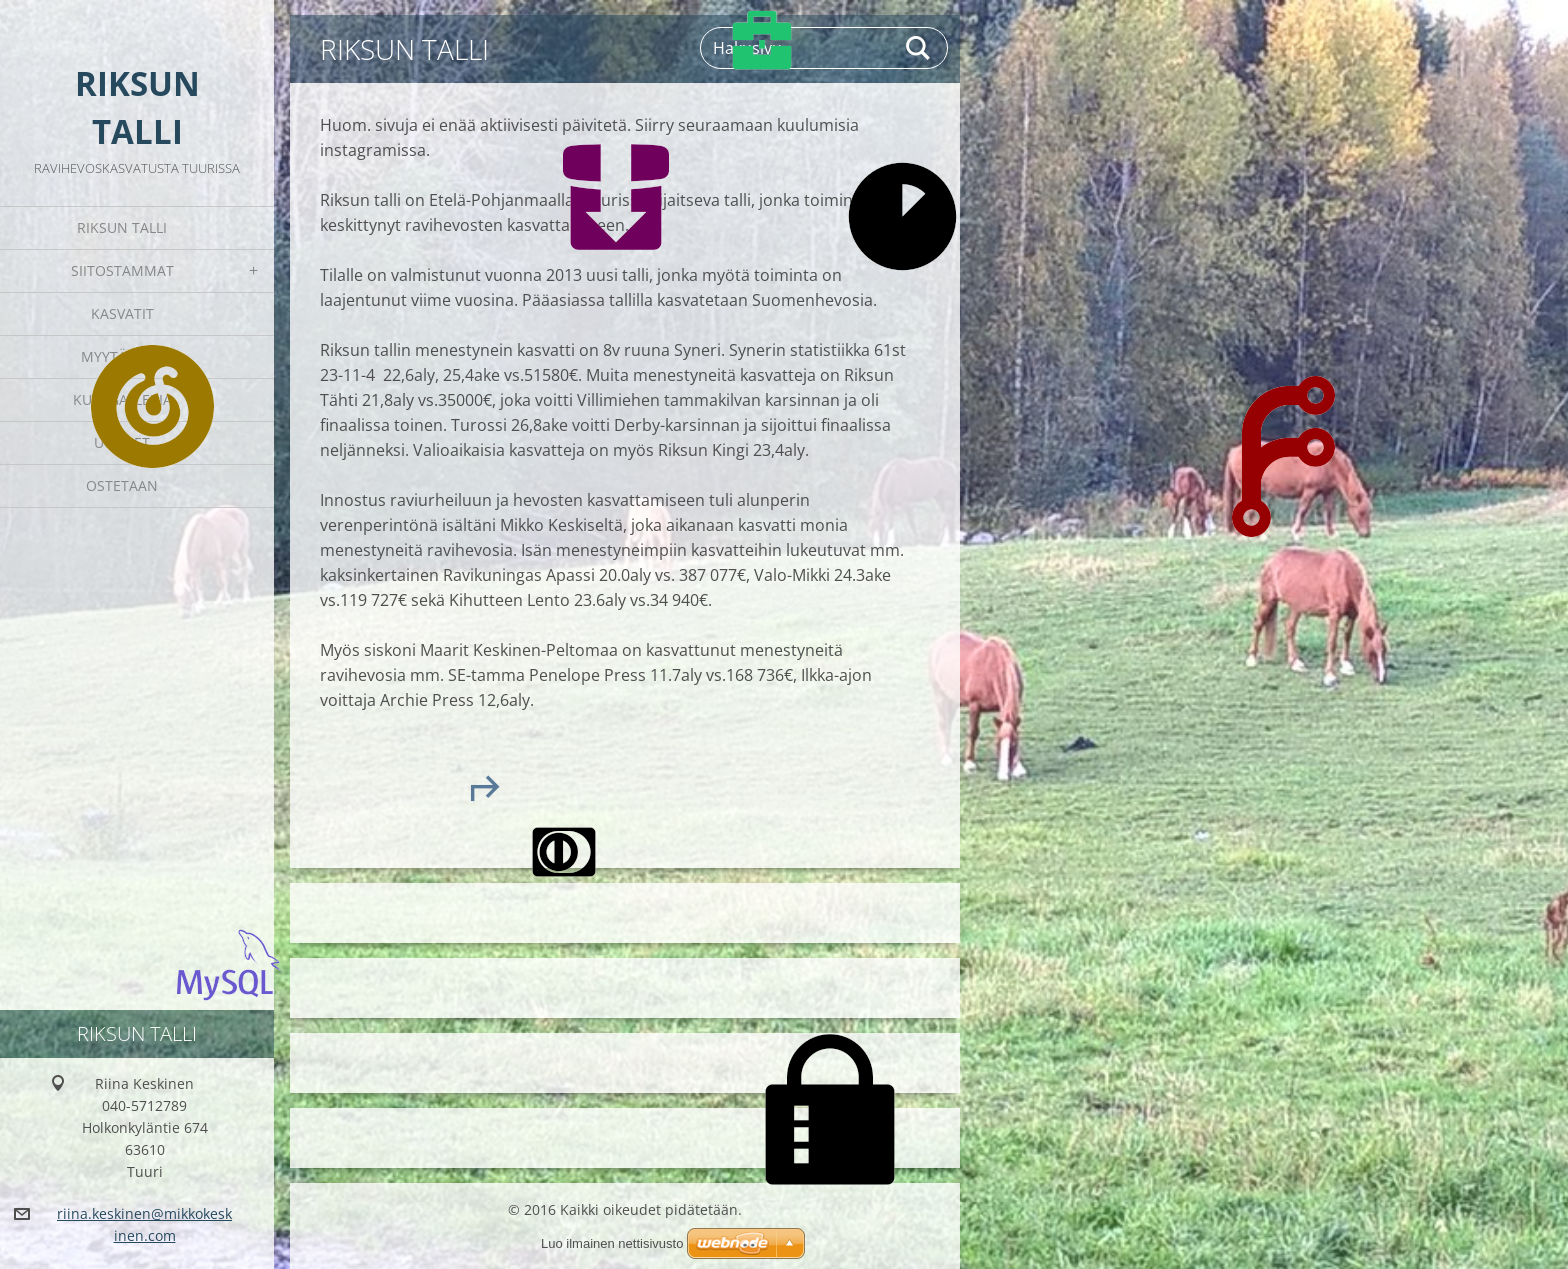 This screenshot has width=1568, height=1269. I want to click on forward or share content, so click(483, 788).